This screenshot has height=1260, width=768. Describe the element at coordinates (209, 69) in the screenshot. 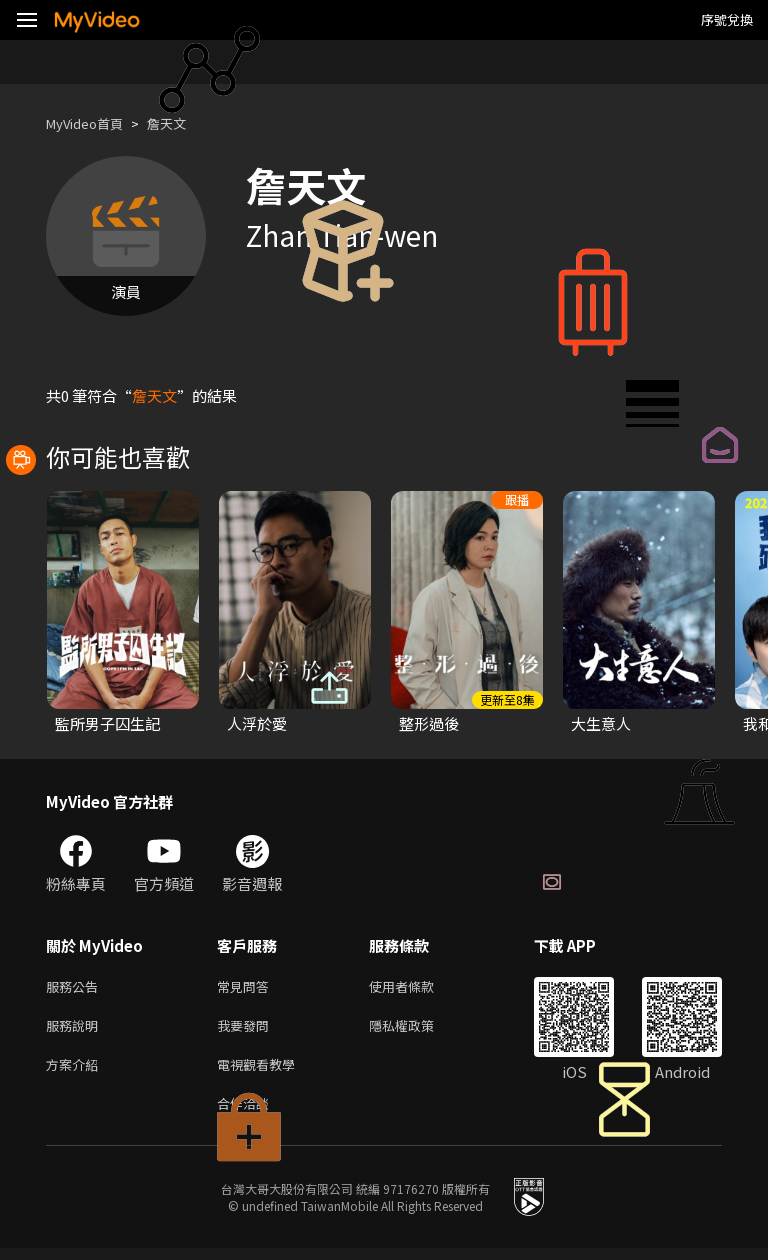

I see `view connected data points or nodes` at that location.